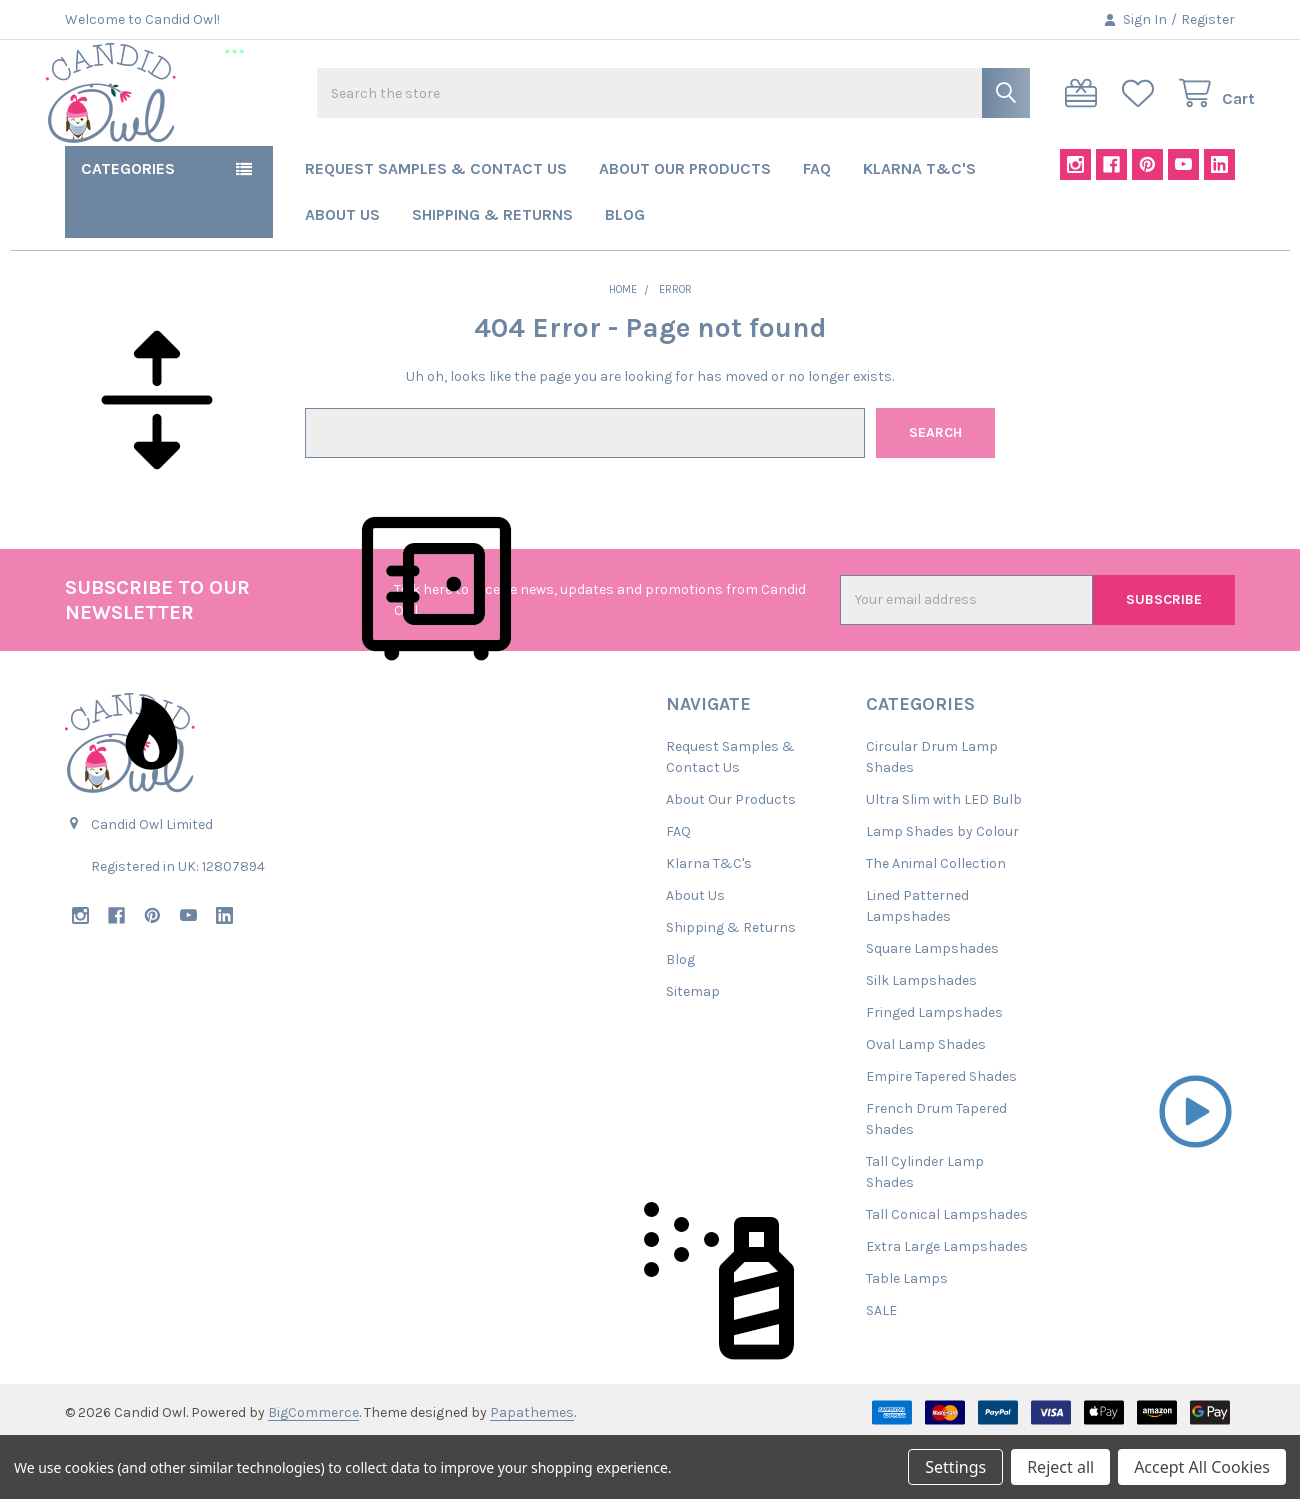 The height and width of the screenshot is (1499, 1300). I want to click on expand content vertically, so click(157, 400).